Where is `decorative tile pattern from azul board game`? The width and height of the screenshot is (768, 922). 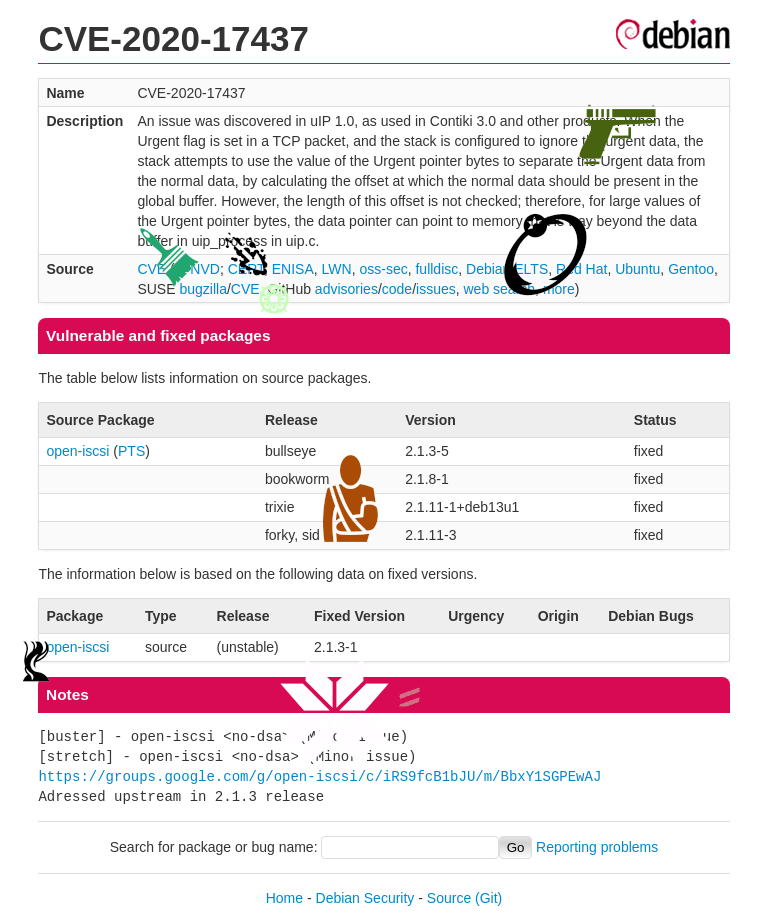
decorative tile pattern from azul board game is located at coordinates (334, 712).